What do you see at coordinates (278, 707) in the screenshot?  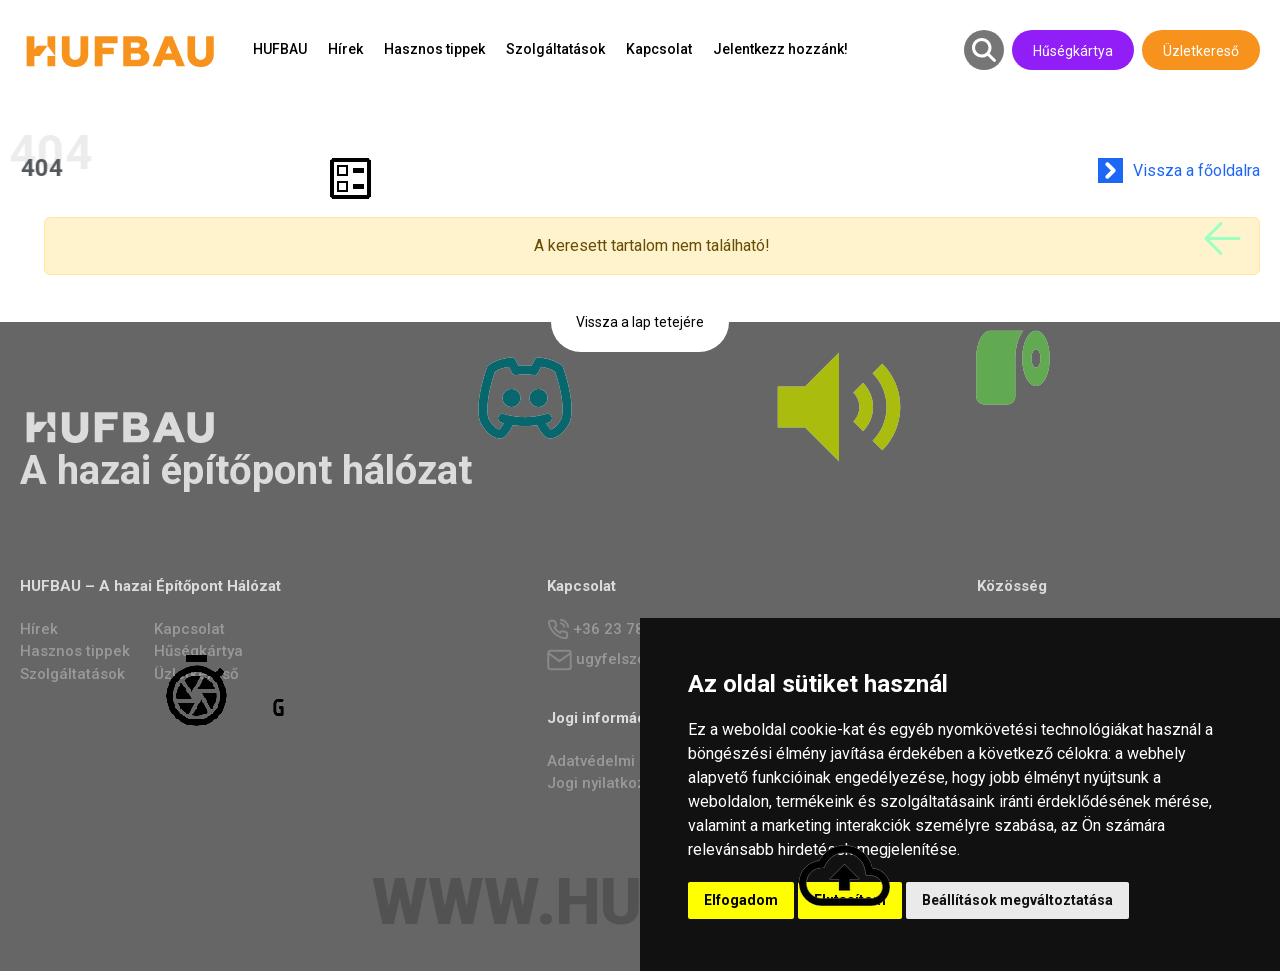 I see `indicates GPRS/2G network connection` at bounding box center [278, 707].